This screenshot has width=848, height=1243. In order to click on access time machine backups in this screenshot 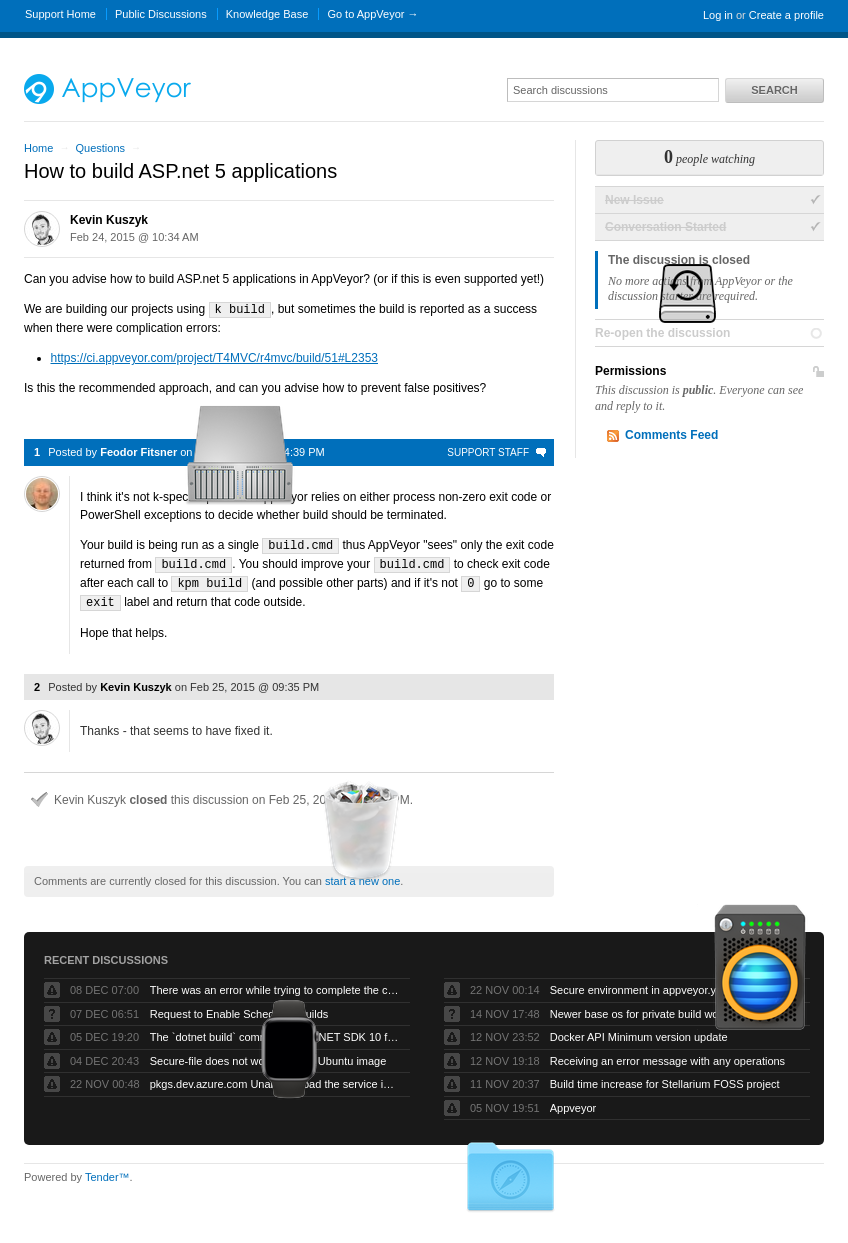, I will do `click(687, 293)`.